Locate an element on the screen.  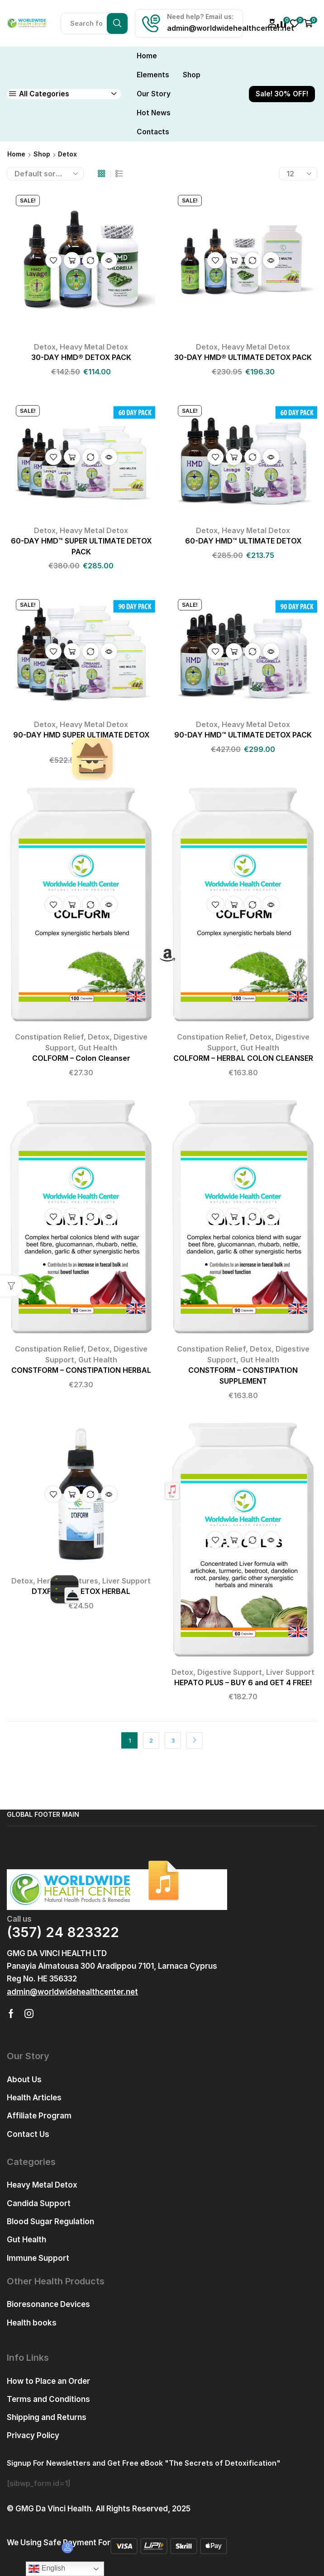
configure network server discovery preferences is located at coordinates (65, 1590).